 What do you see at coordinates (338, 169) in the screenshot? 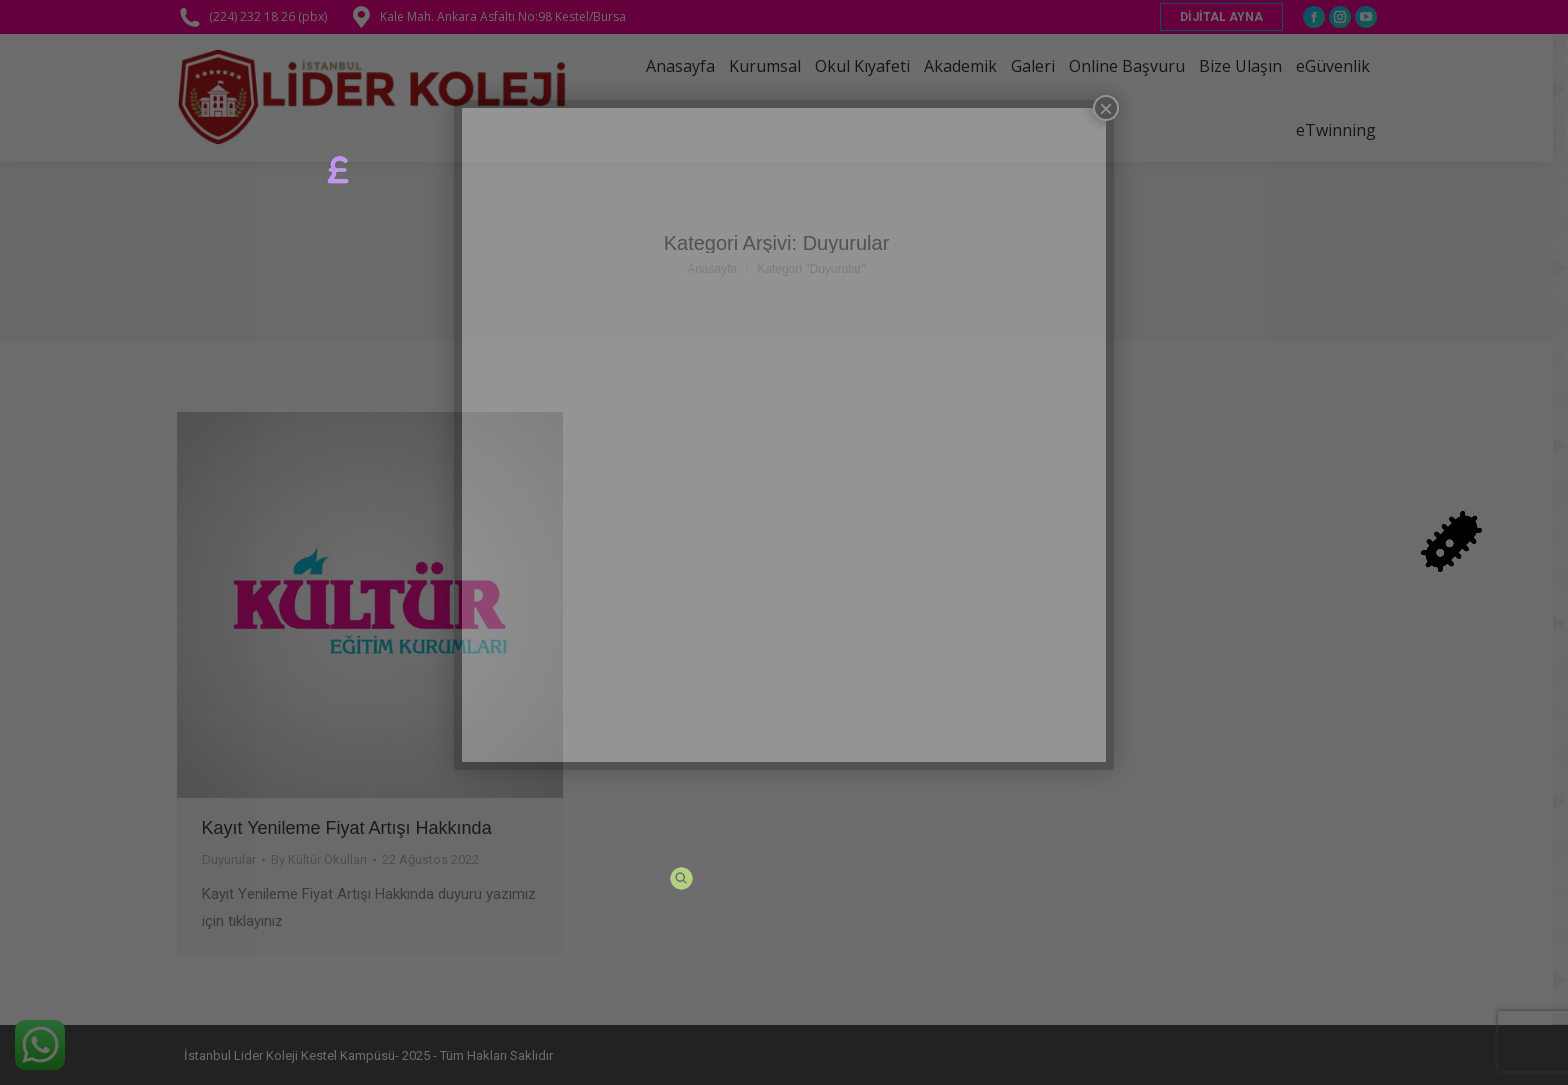
I see `indicates price or payment in British pounds` at bounding box center [338, 169].